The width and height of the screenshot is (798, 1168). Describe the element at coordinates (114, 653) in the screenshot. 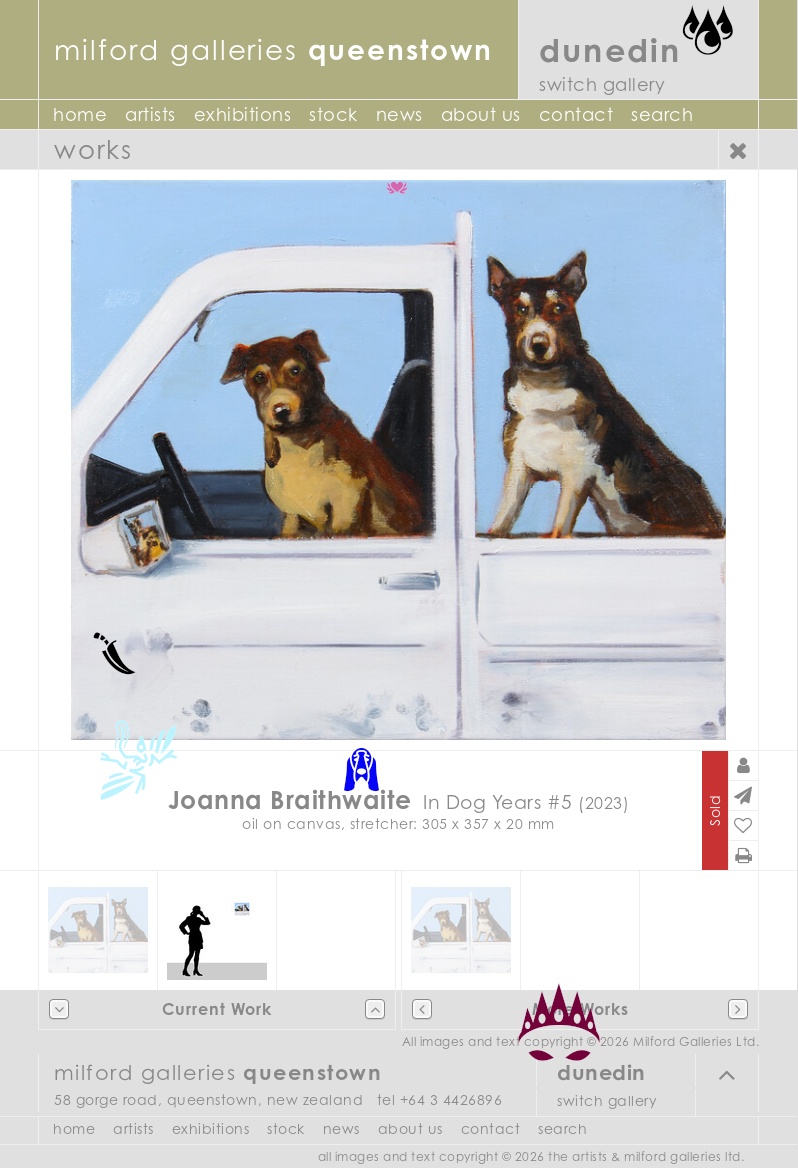

I see `equip a dagger or knife weapon` at that location.